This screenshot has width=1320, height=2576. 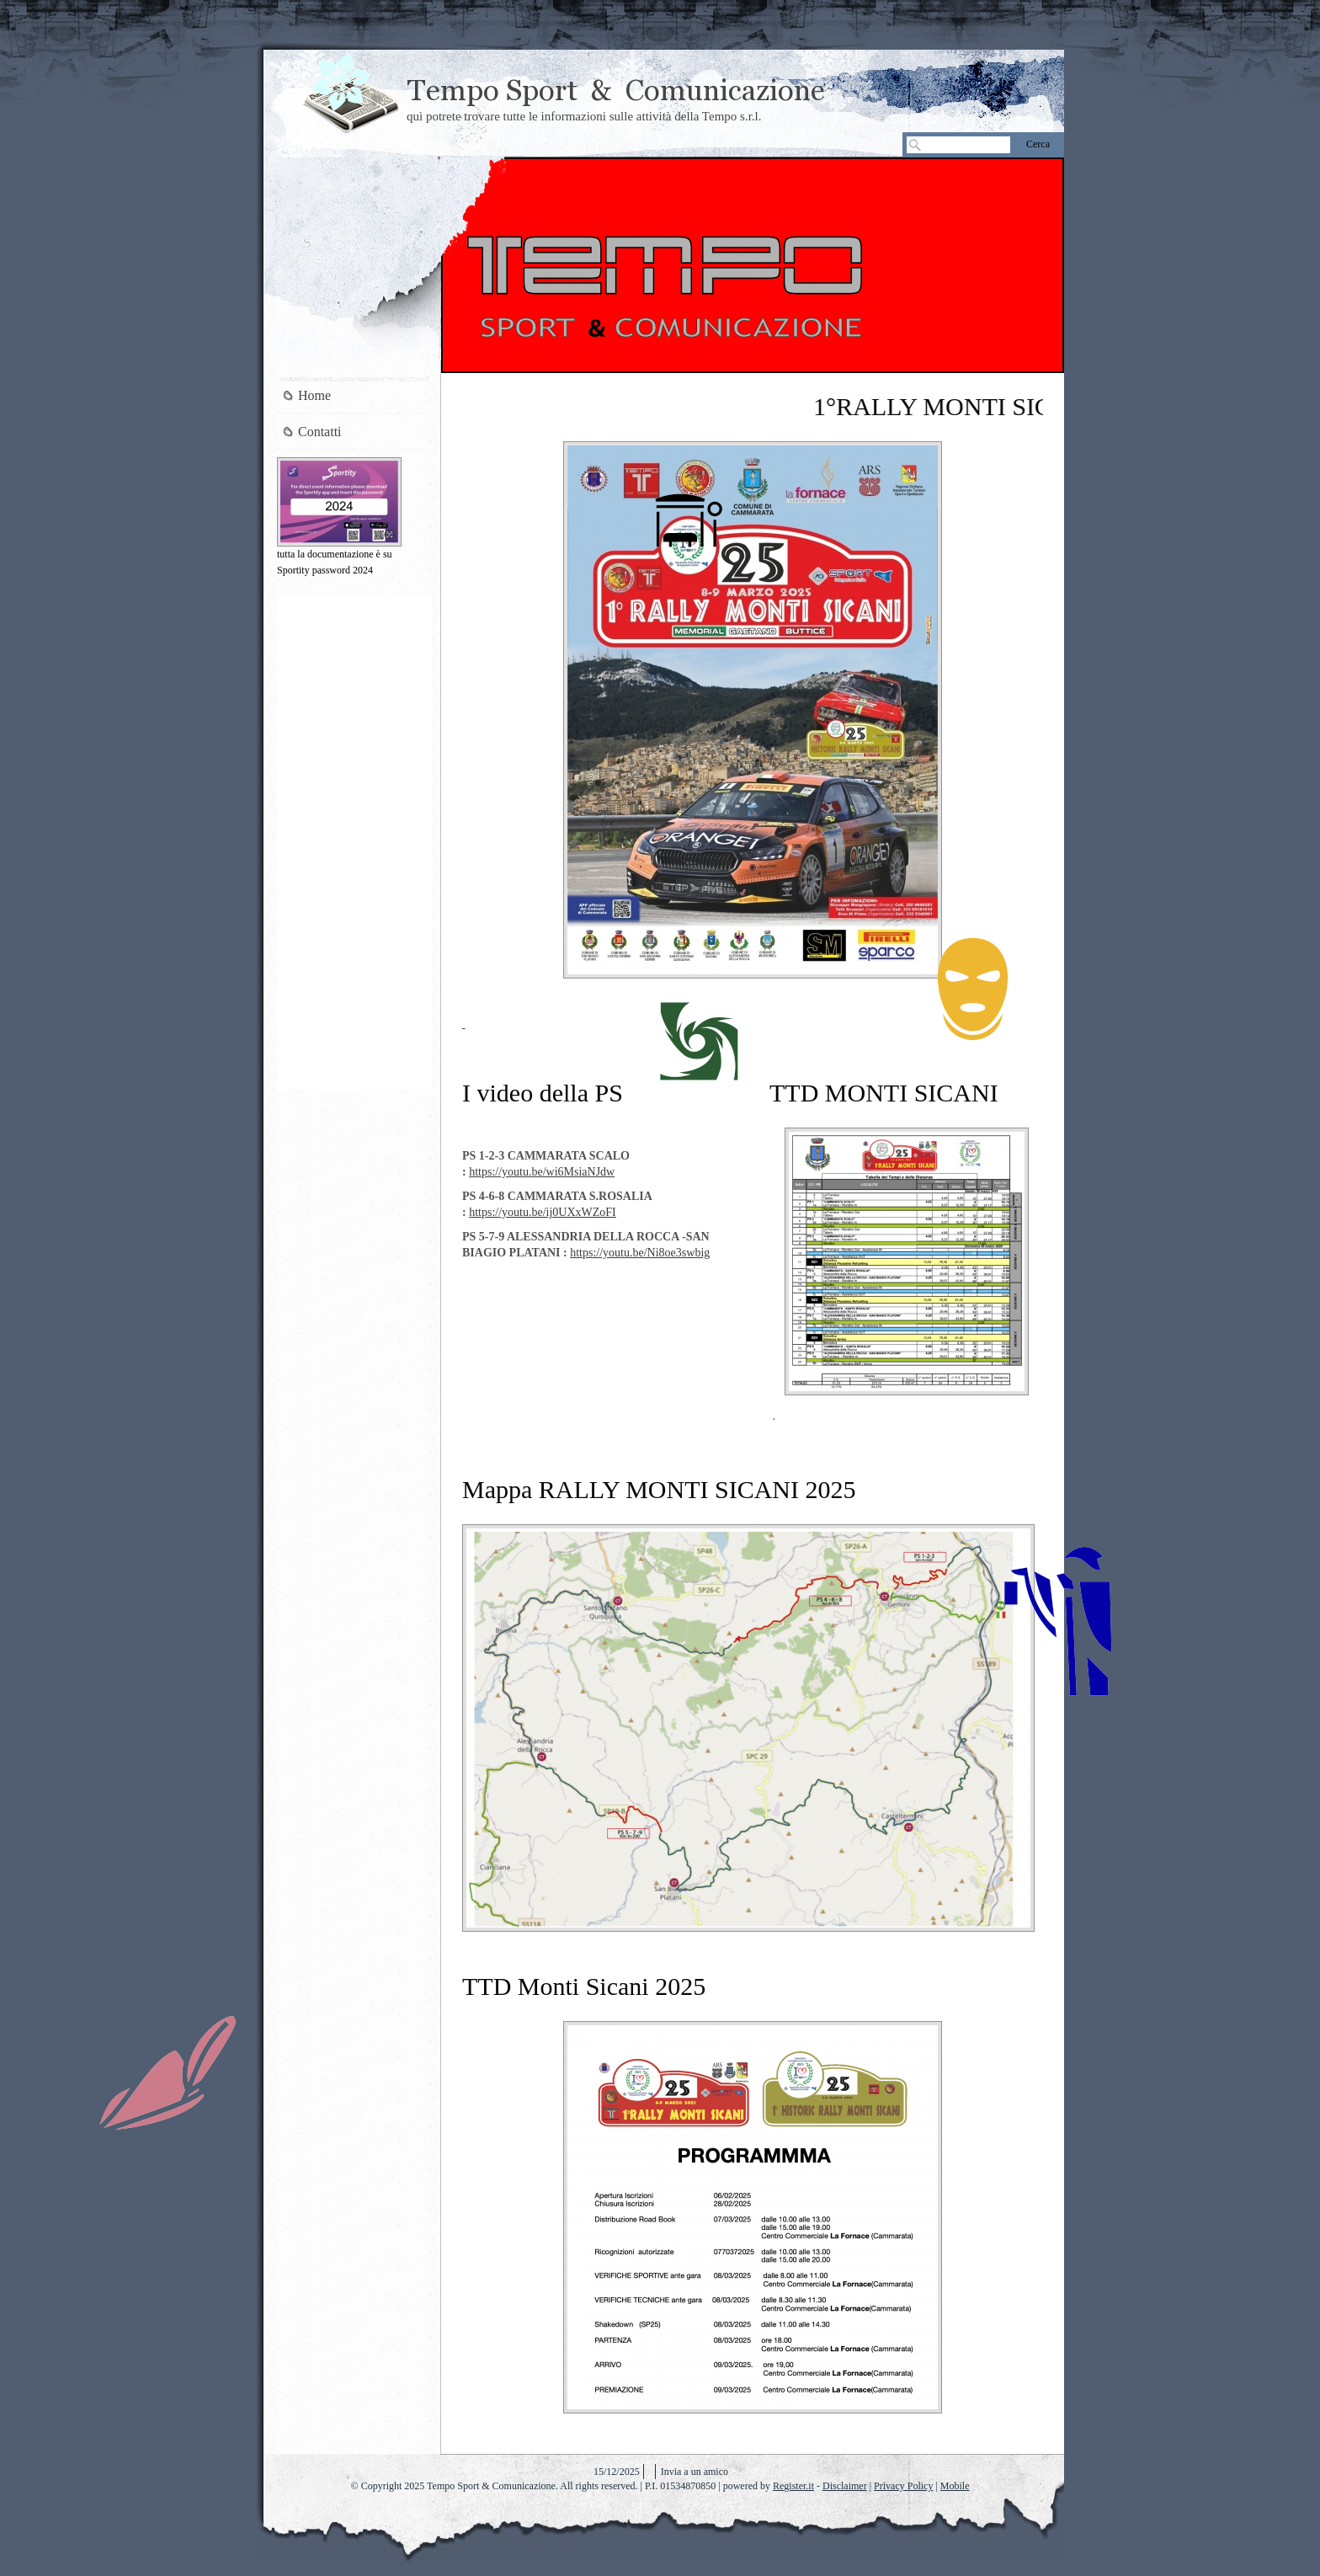 What do you see at coordinates (699, 1041) in the screenshot?
I see `indicates wind or air-based ability in game` at bounding box center [699, 1041].